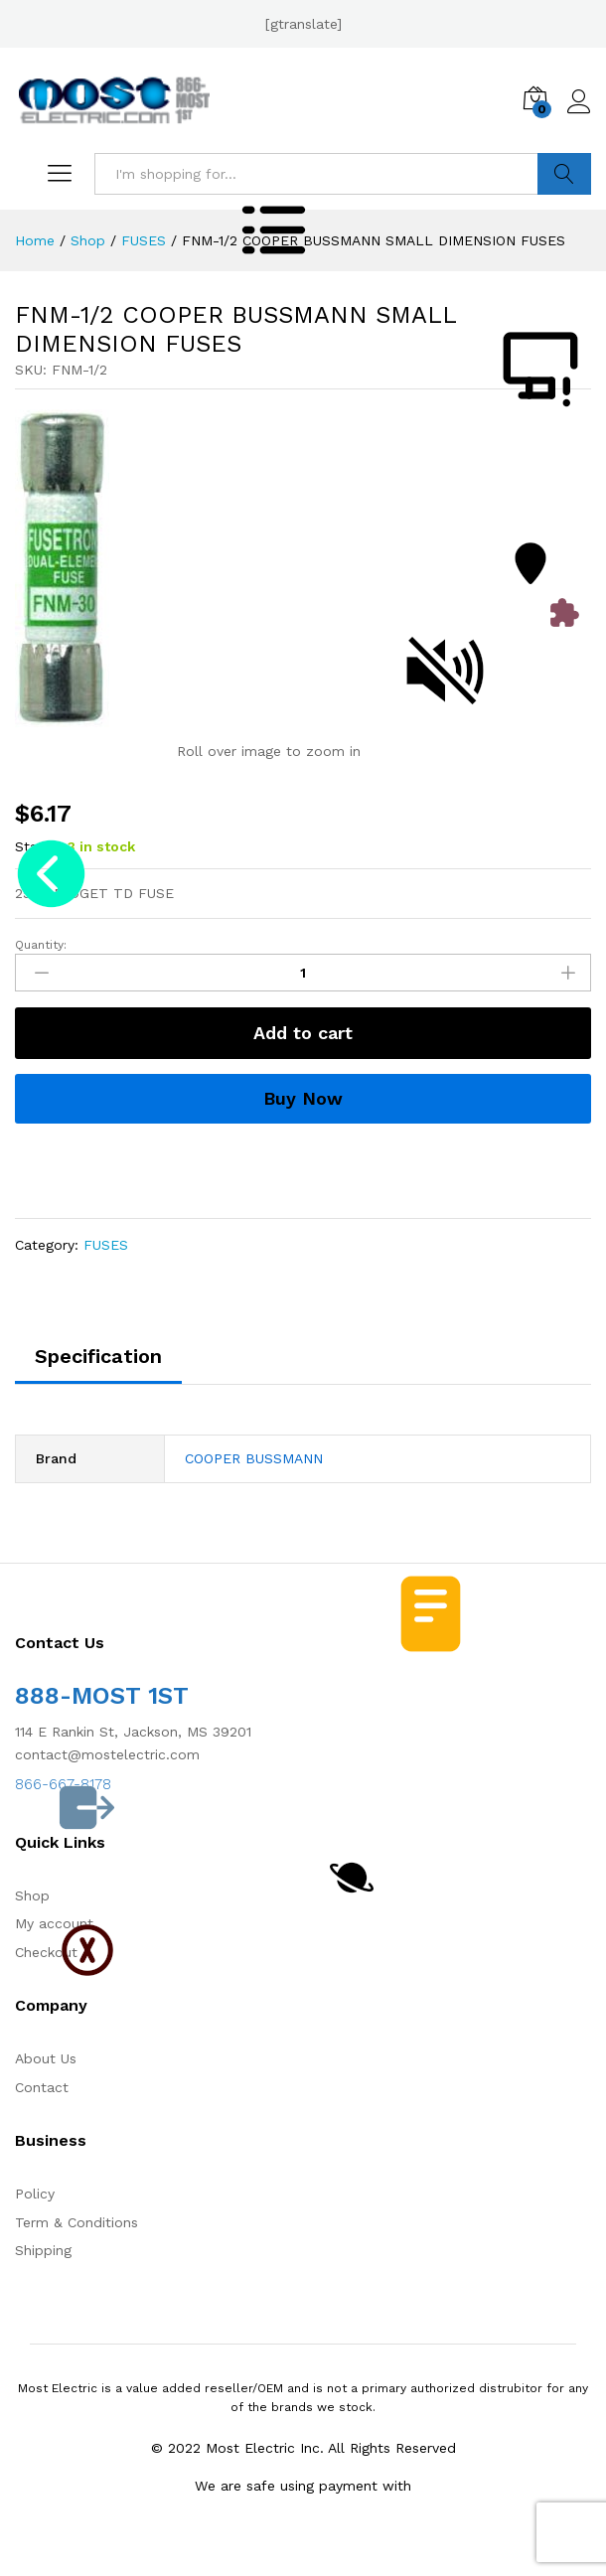 This screenshot has width=606, height=2576. I want to click on log out of your account, so click(86, 1807).